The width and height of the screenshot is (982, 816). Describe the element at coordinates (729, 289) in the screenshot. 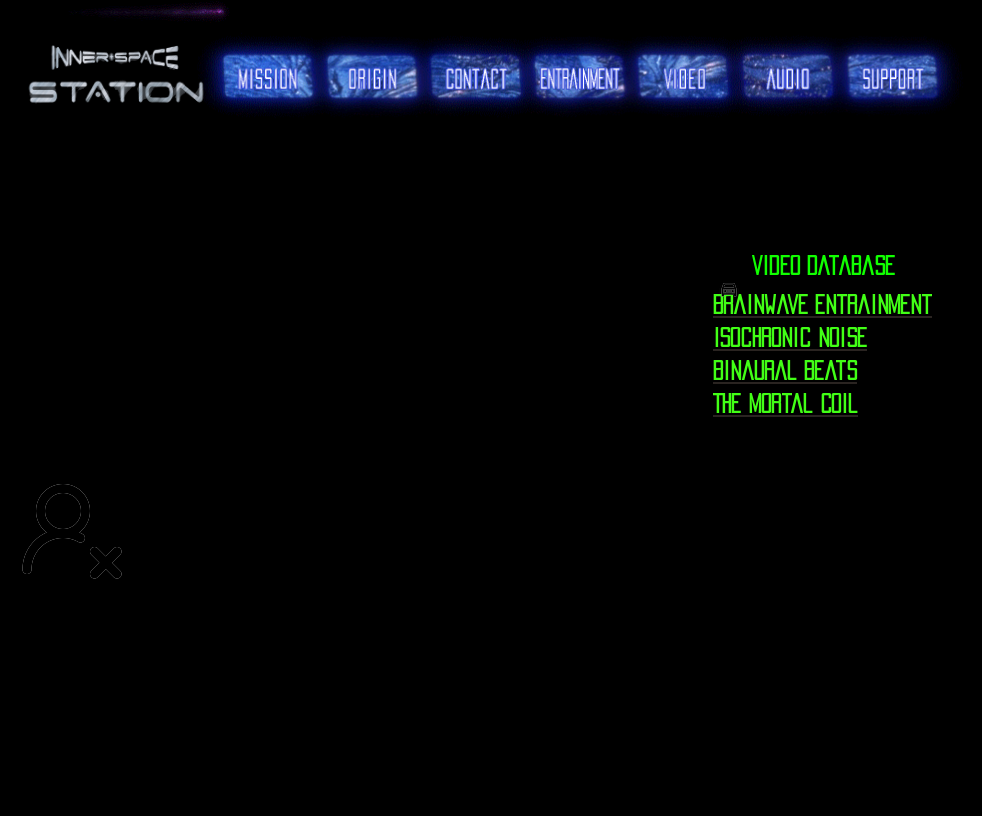

I see `get driving directions` at that location.